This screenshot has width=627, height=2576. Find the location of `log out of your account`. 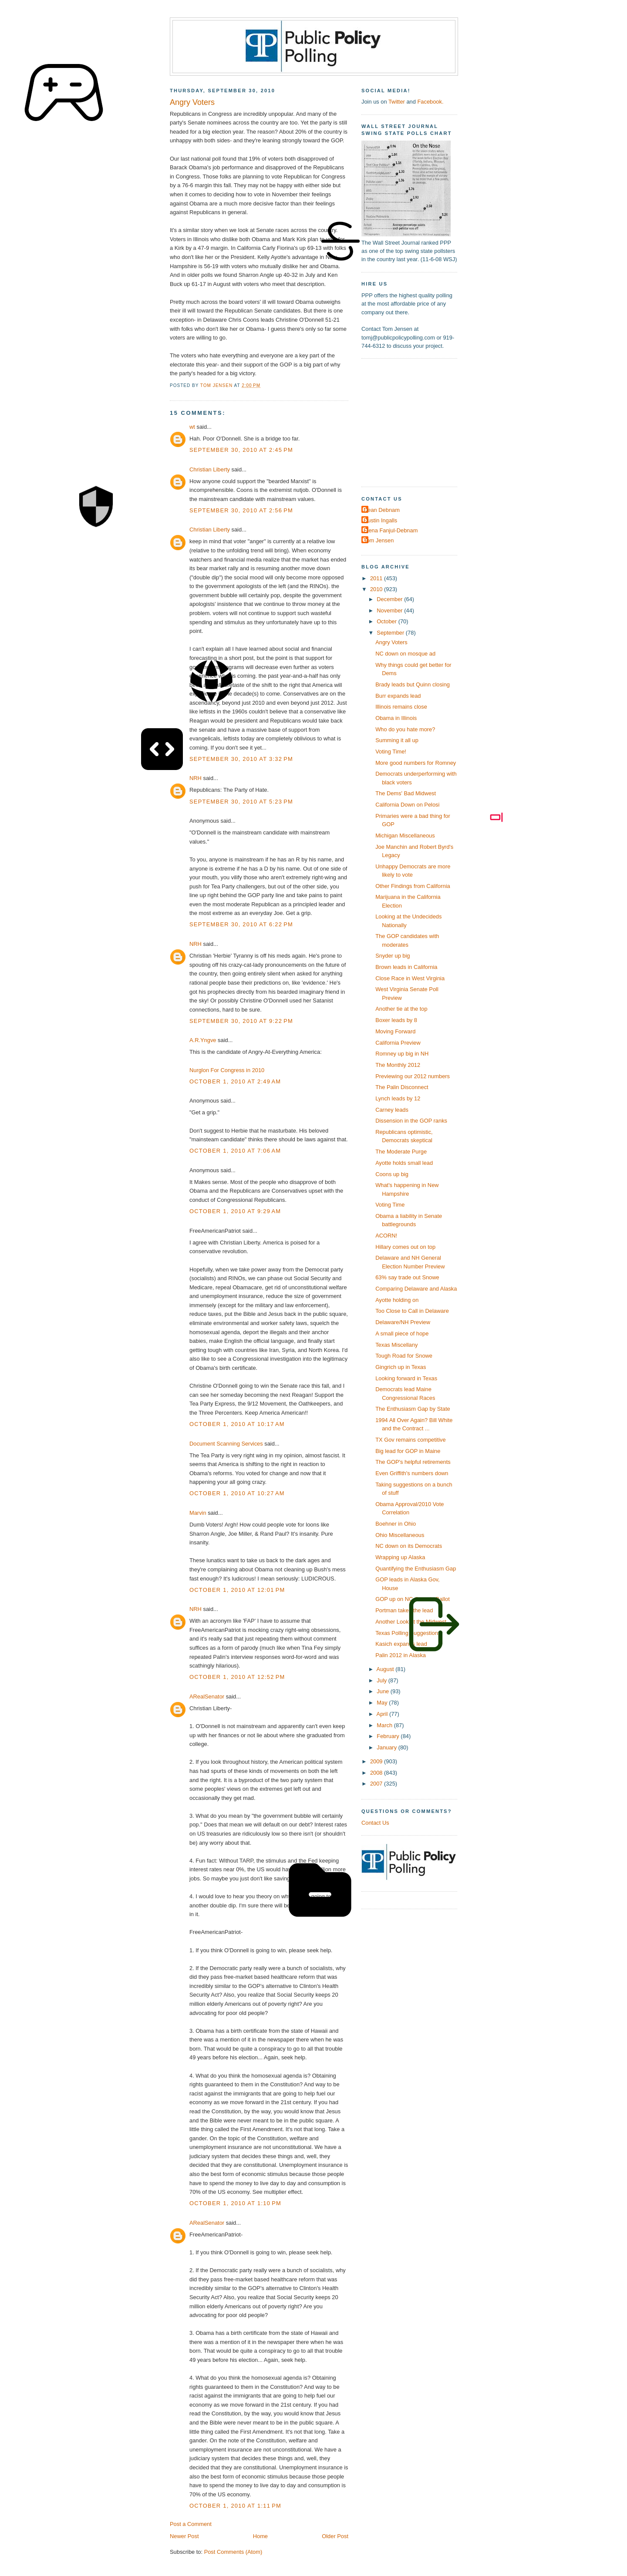

log out of your account is located at coordinates (430, 1624).